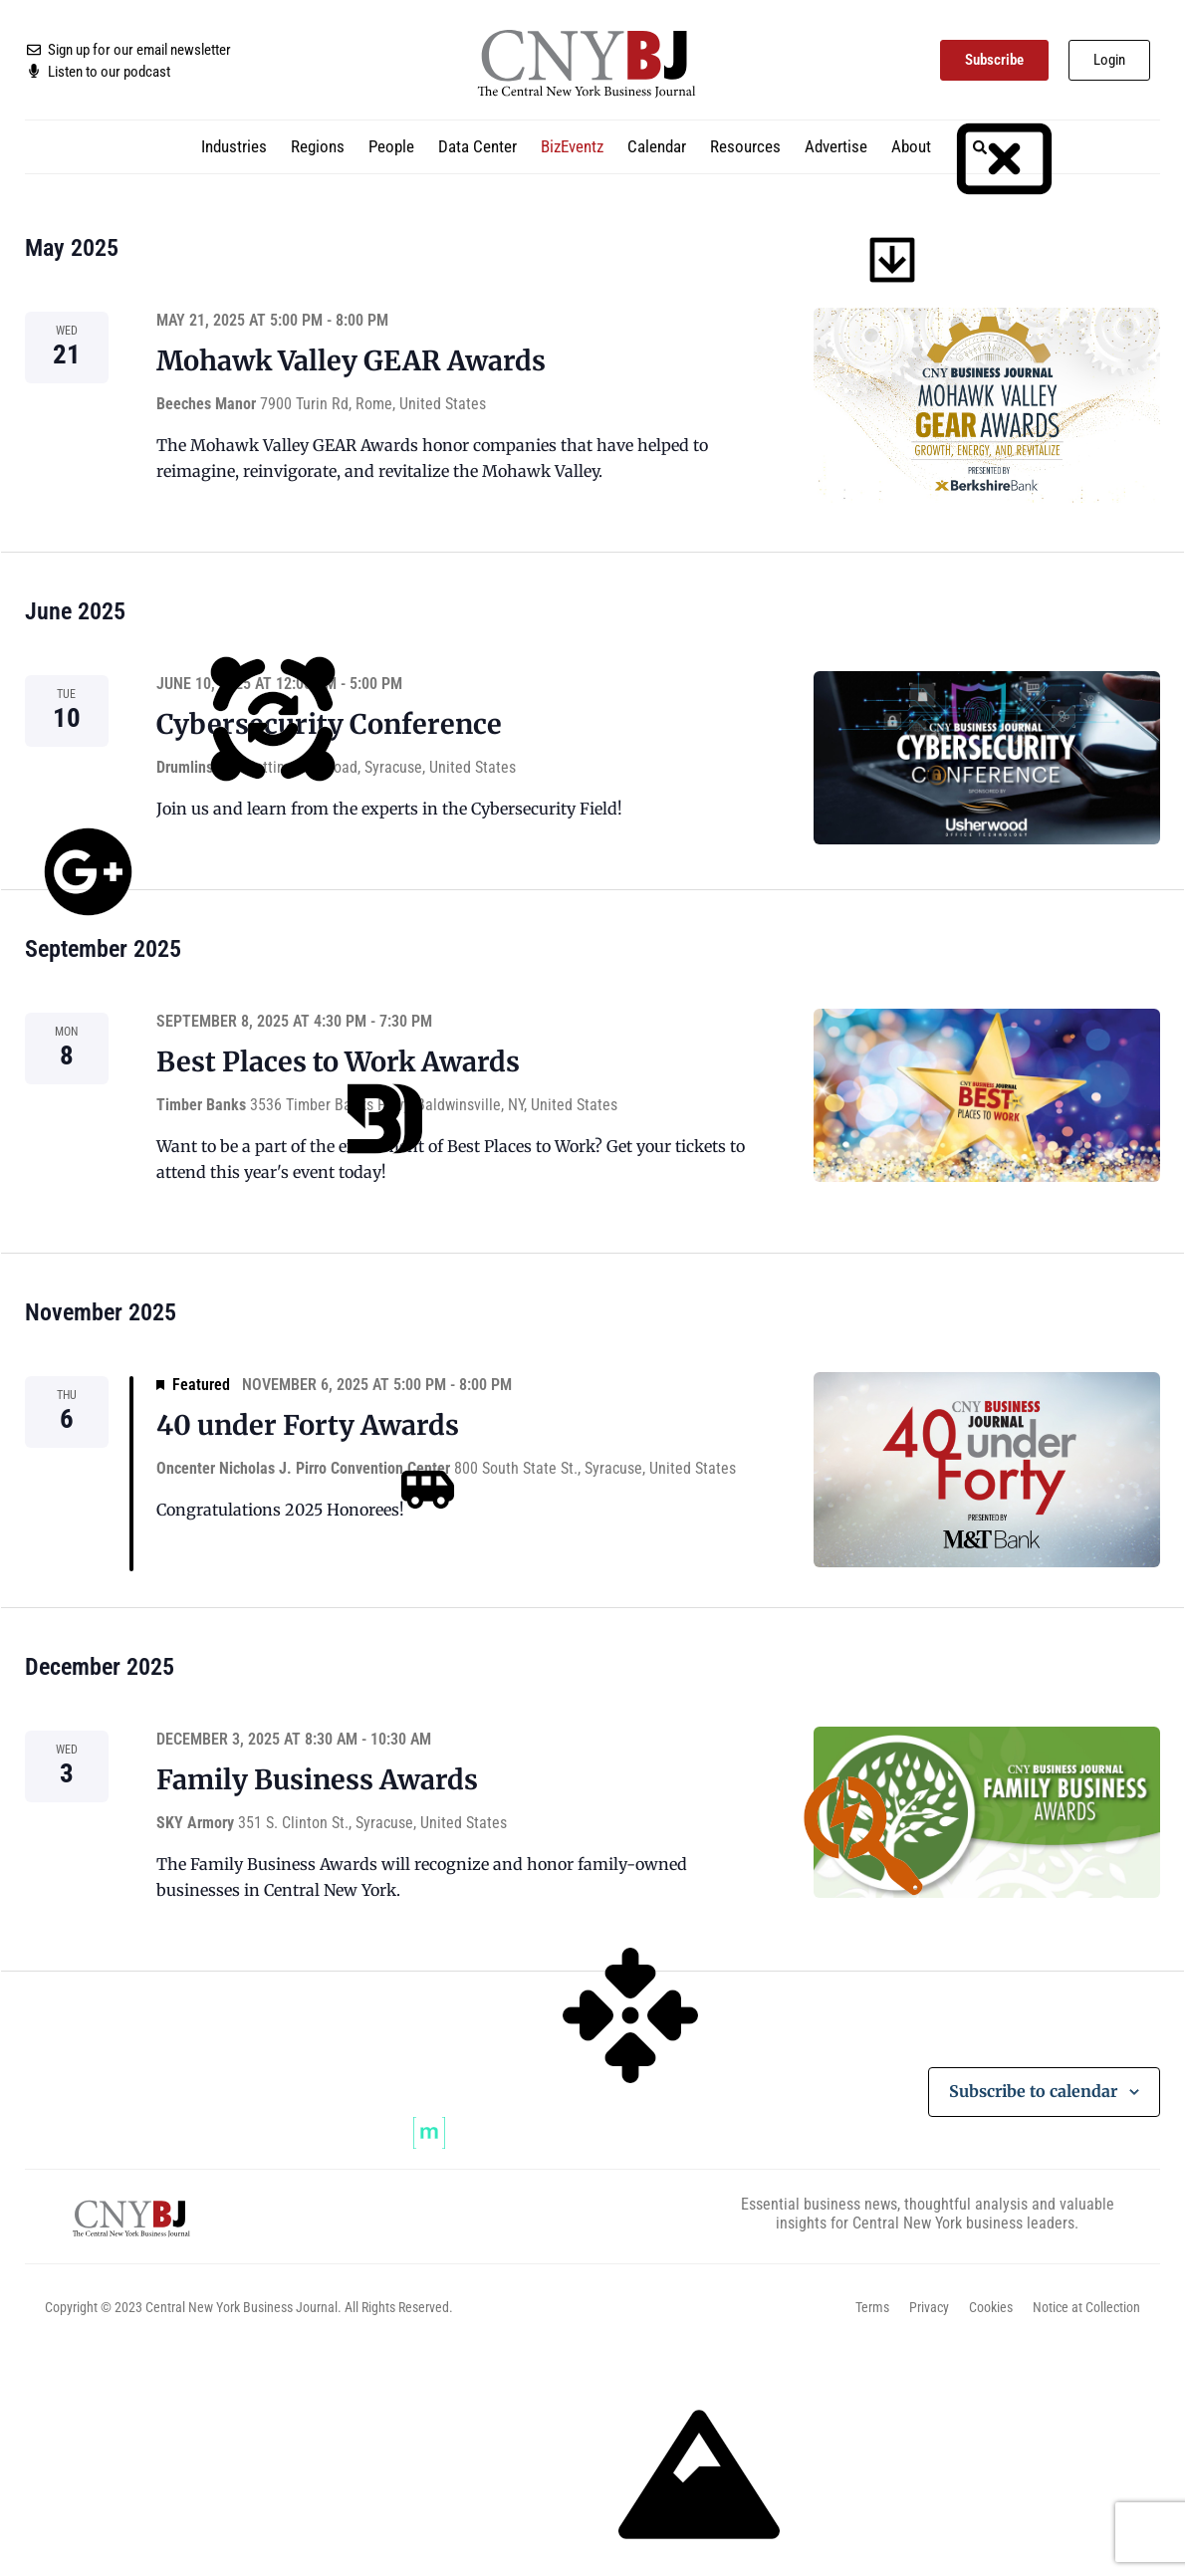  Describe the element at coordinates (88, 871) in the screenshot. I see `share to Google+` at that location.